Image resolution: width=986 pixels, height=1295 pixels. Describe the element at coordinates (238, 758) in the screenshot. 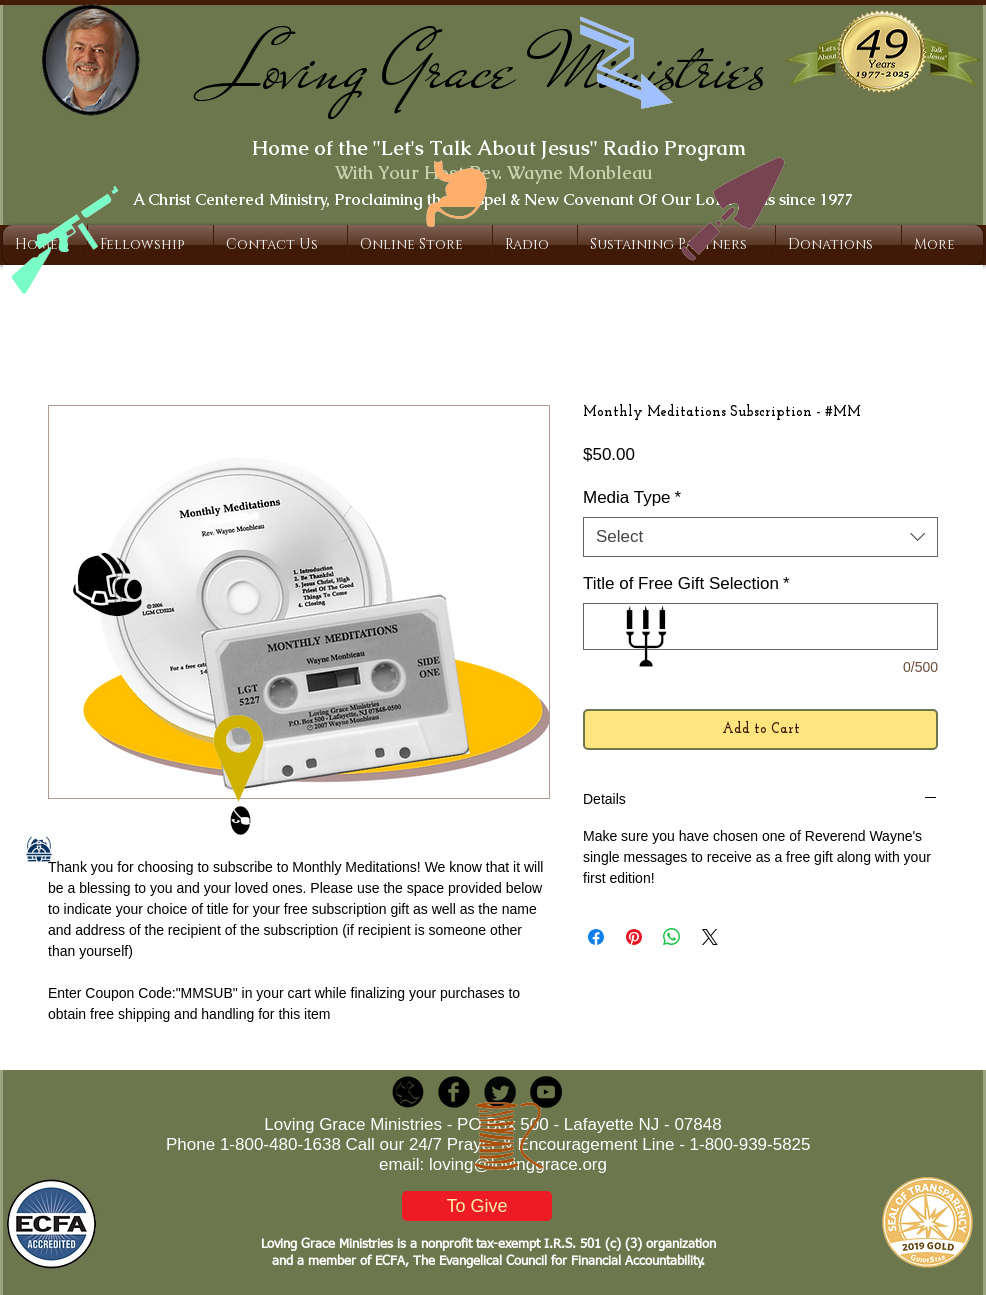

I see `view current location on map` at that location.